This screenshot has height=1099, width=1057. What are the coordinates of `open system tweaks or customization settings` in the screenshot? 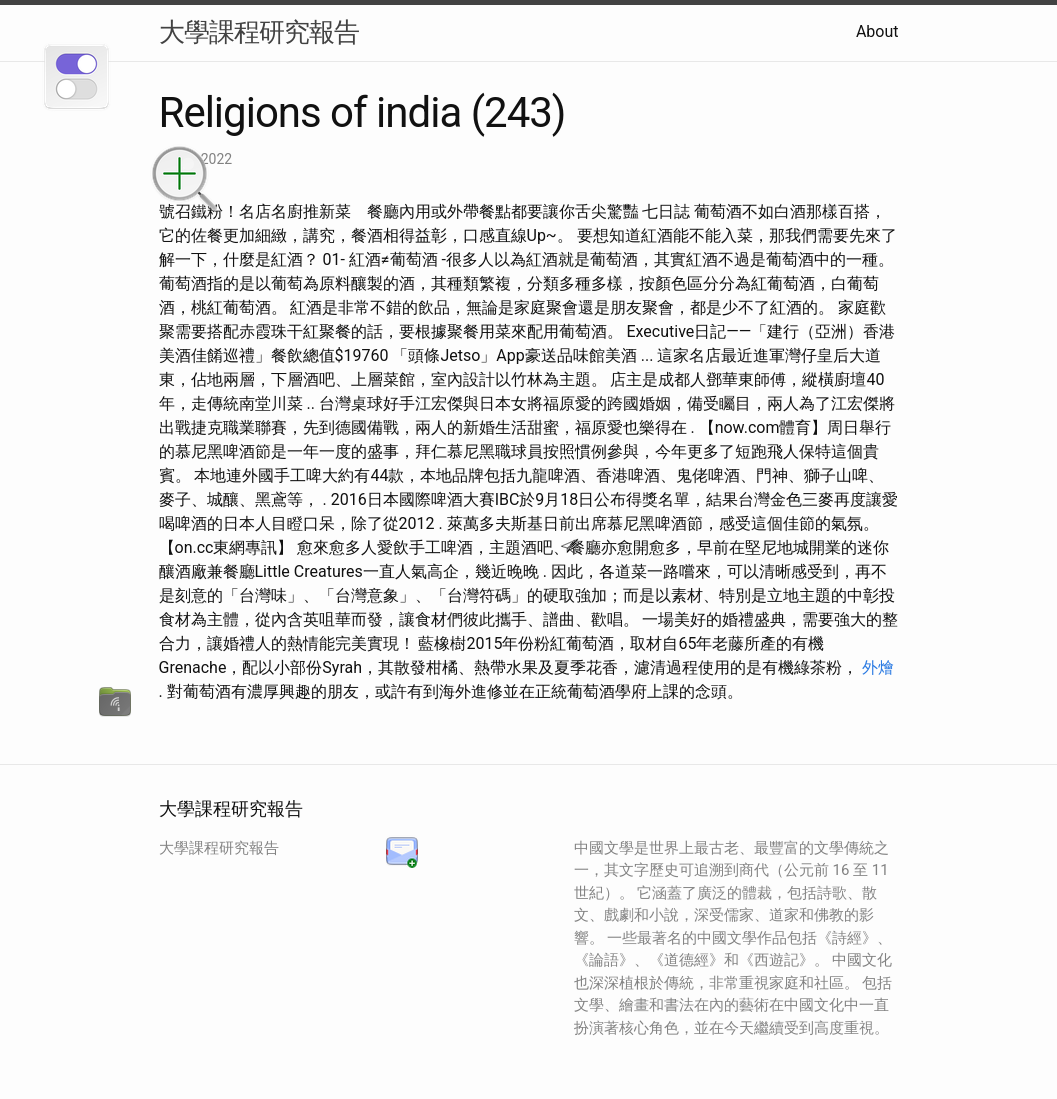 It's located at (76, 76).